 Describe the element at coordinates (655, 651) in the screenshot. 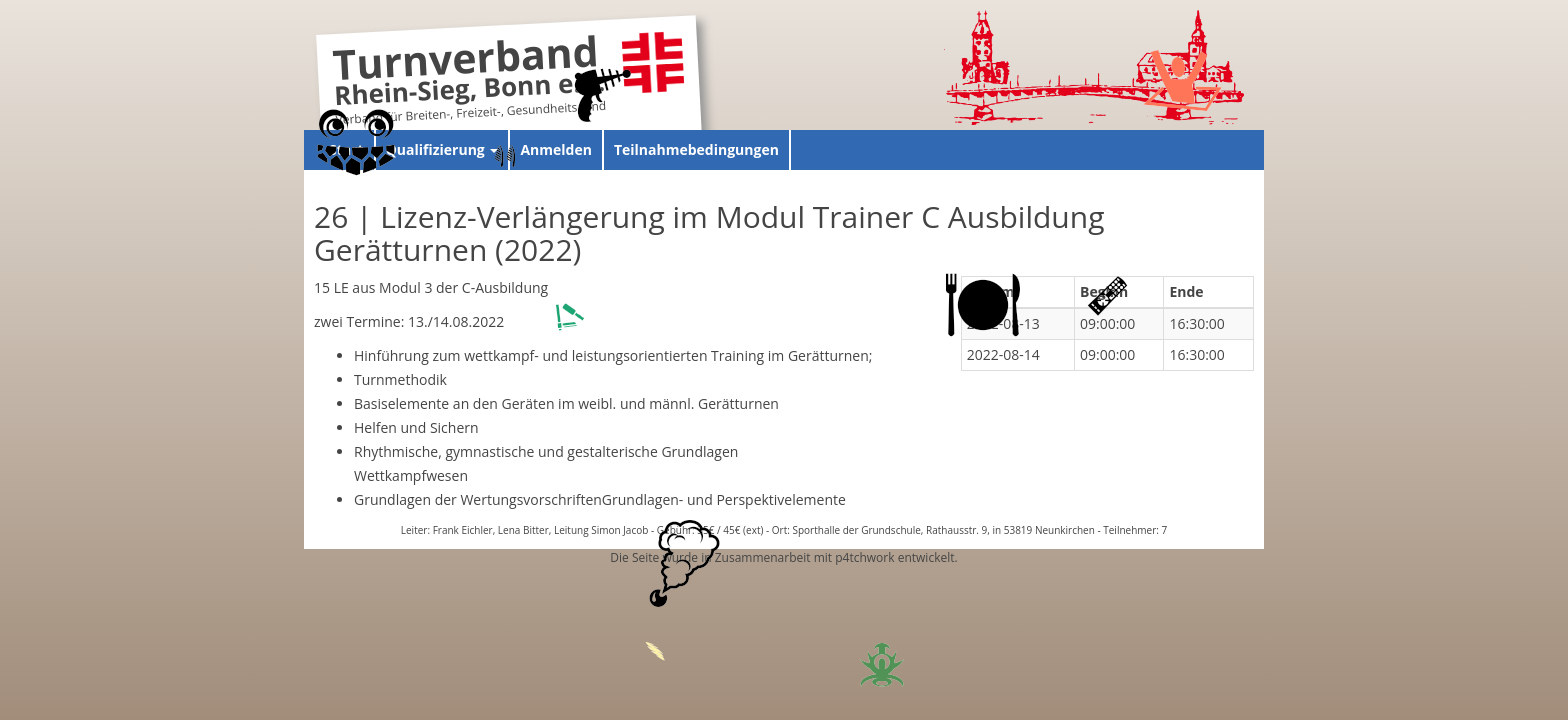

I see `indicates a critical hit or piercing damage in combat` at that location.